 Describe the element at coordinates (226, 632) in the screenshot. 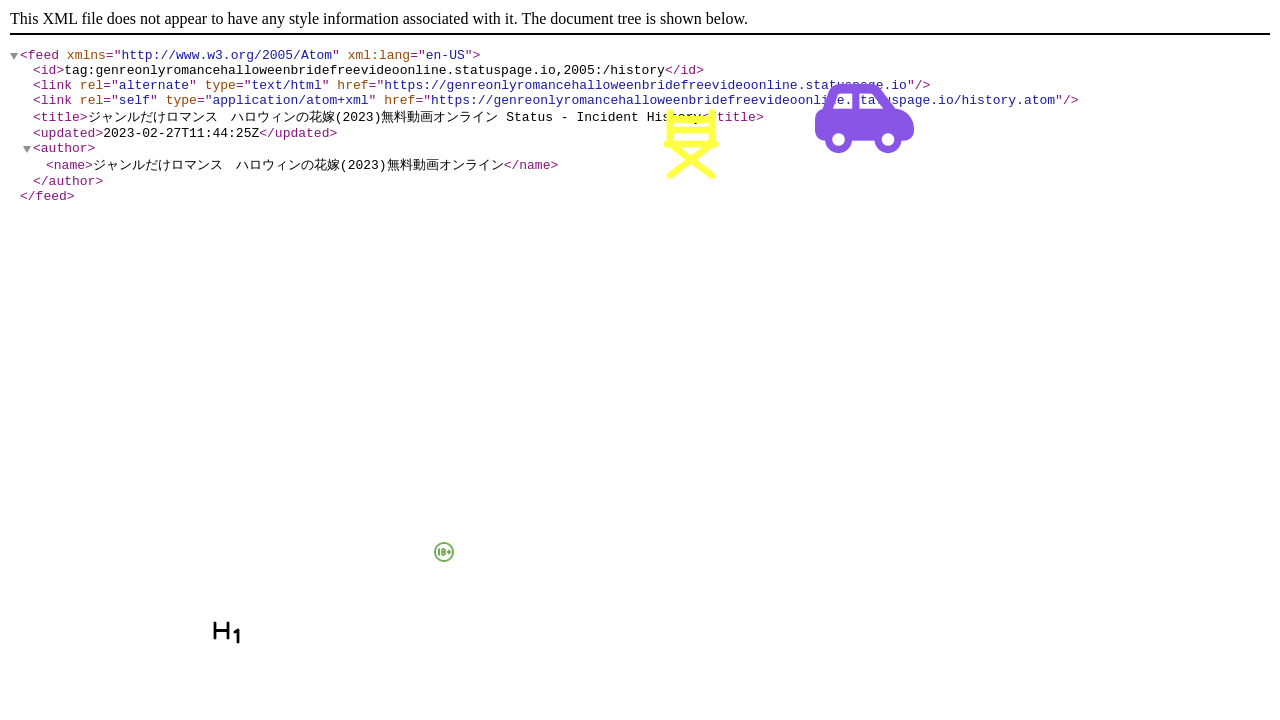

I see `format text as heading level 1` at that location.